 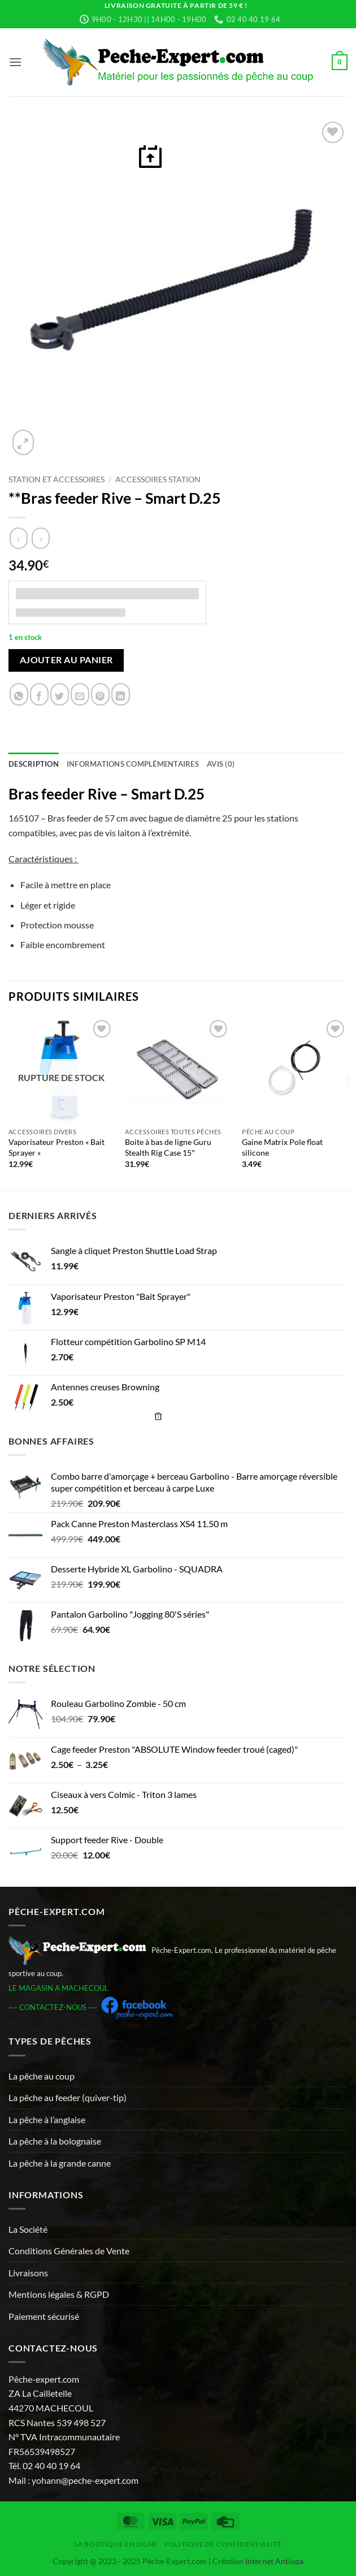 I want to click on access medical or vaccination records, so click(x=35, y=1947).